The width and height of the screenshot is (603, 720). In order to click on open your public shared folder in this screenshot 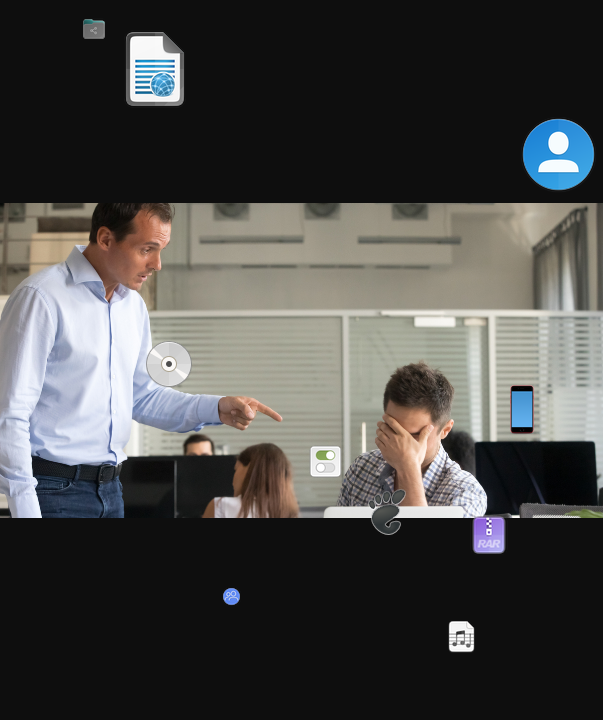, I will do `click(94, 29)`.